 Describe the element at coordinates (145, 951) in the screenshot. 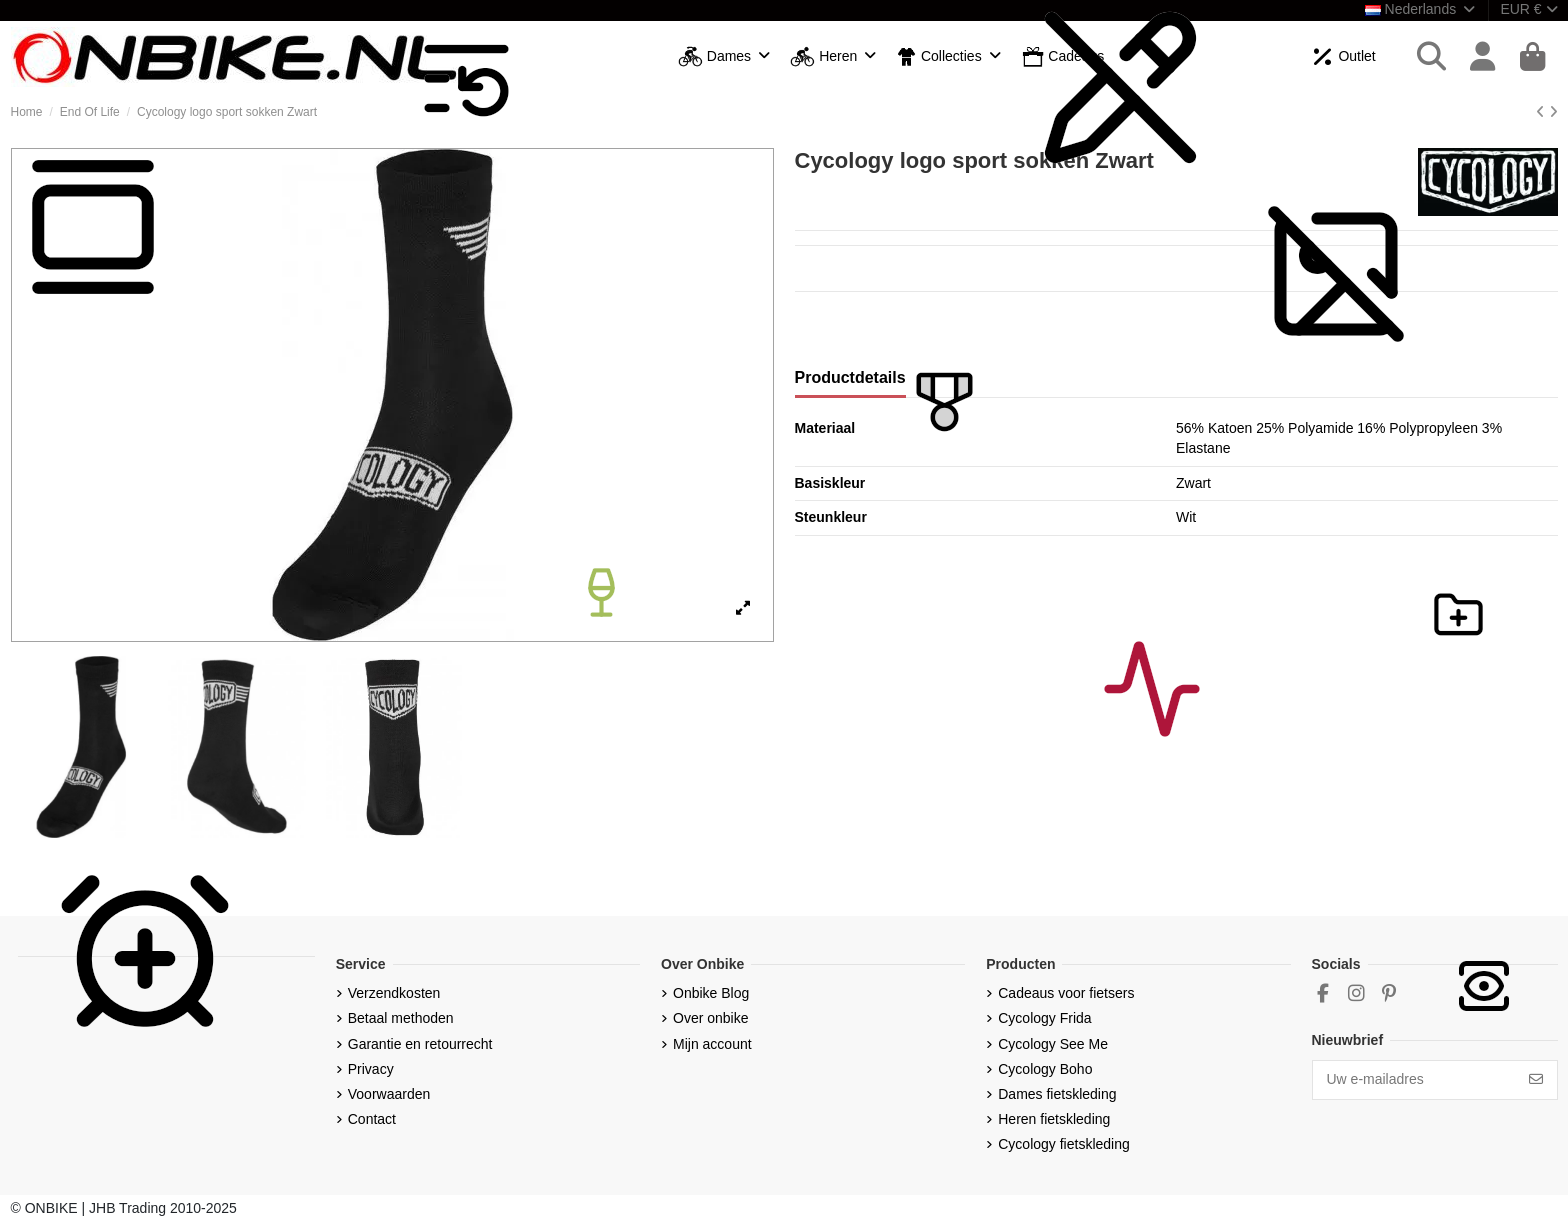

I see `add a new alarm` at that location.